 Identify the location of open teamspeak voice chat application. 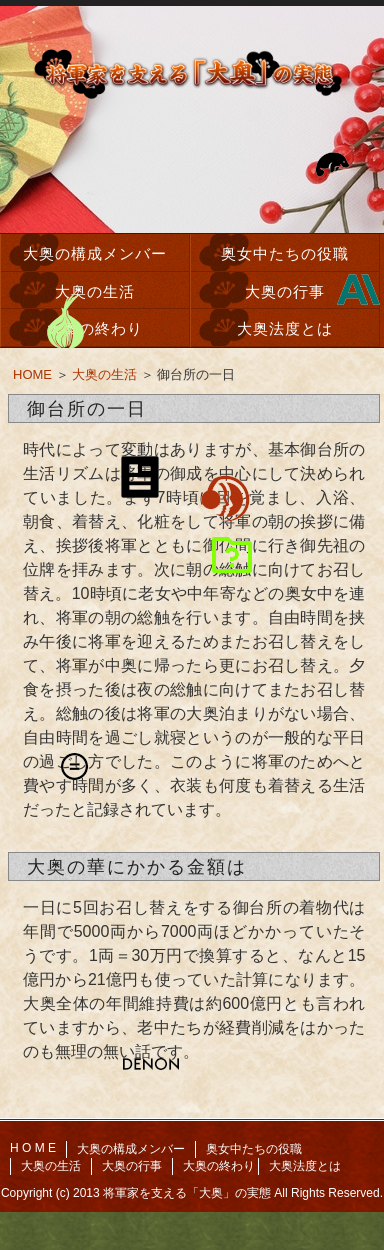
(225, 498).